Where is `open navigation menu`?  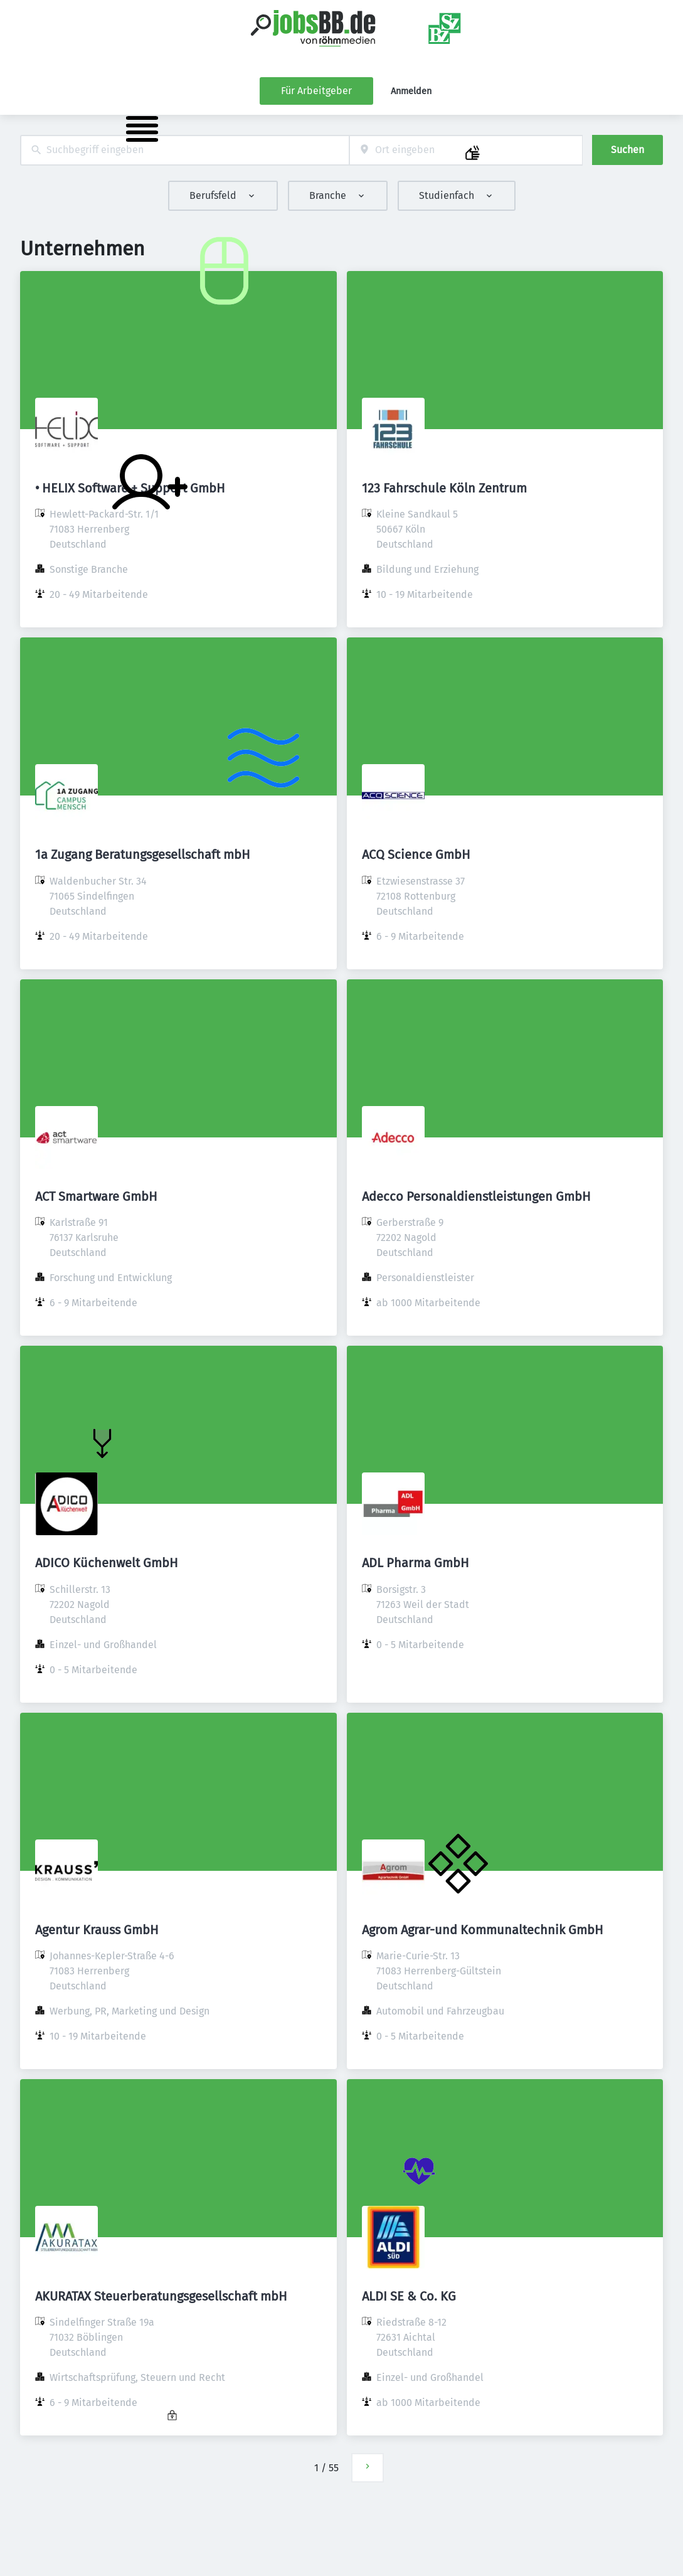
open navigation menu is located at coordinates (142, 129).